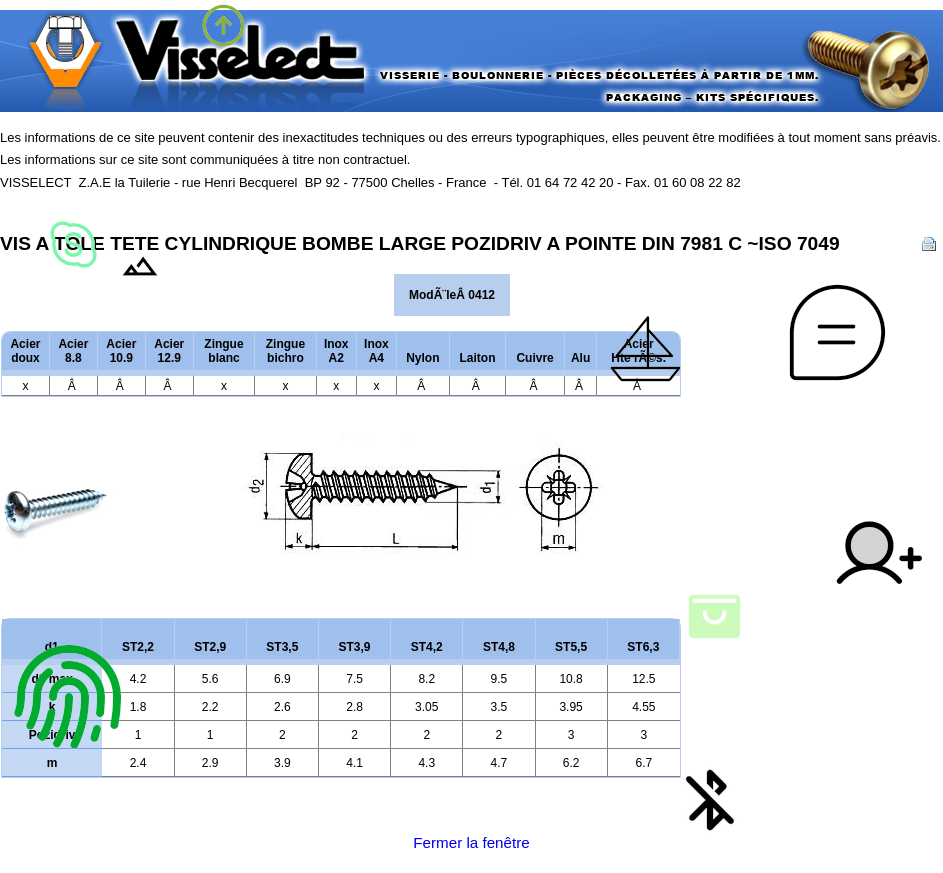 This screenshot has height=873, width=943. I want to click on add a new contact or friend, so click(876, 555).